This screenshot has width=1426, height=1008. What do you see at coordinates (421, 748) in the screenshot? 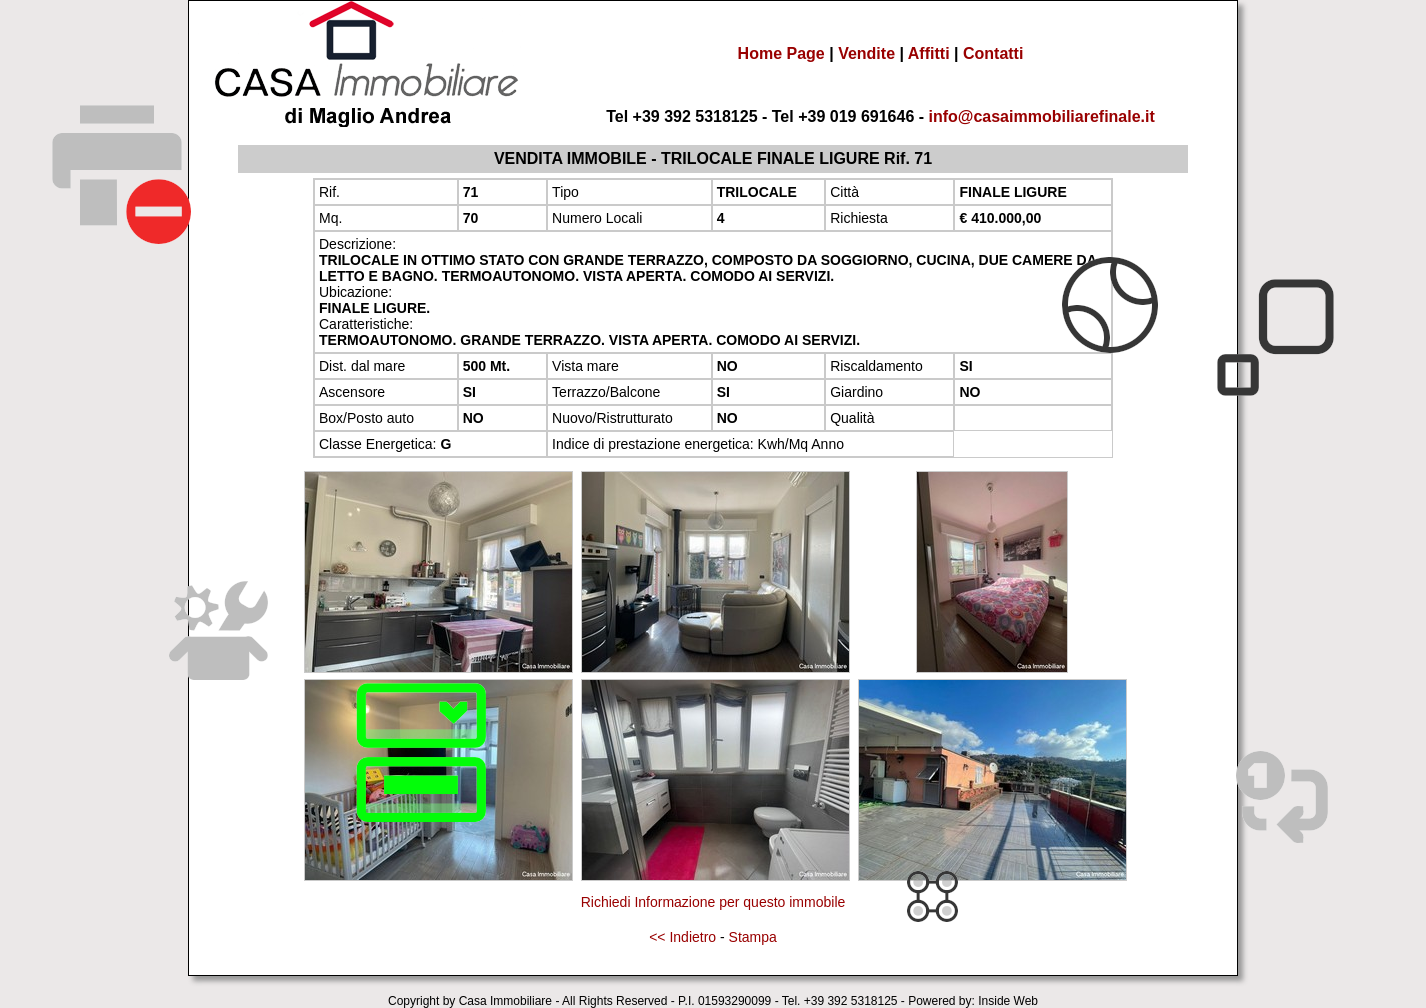
I see `gtk widget factory demo application` at bounding box center [421, 748].